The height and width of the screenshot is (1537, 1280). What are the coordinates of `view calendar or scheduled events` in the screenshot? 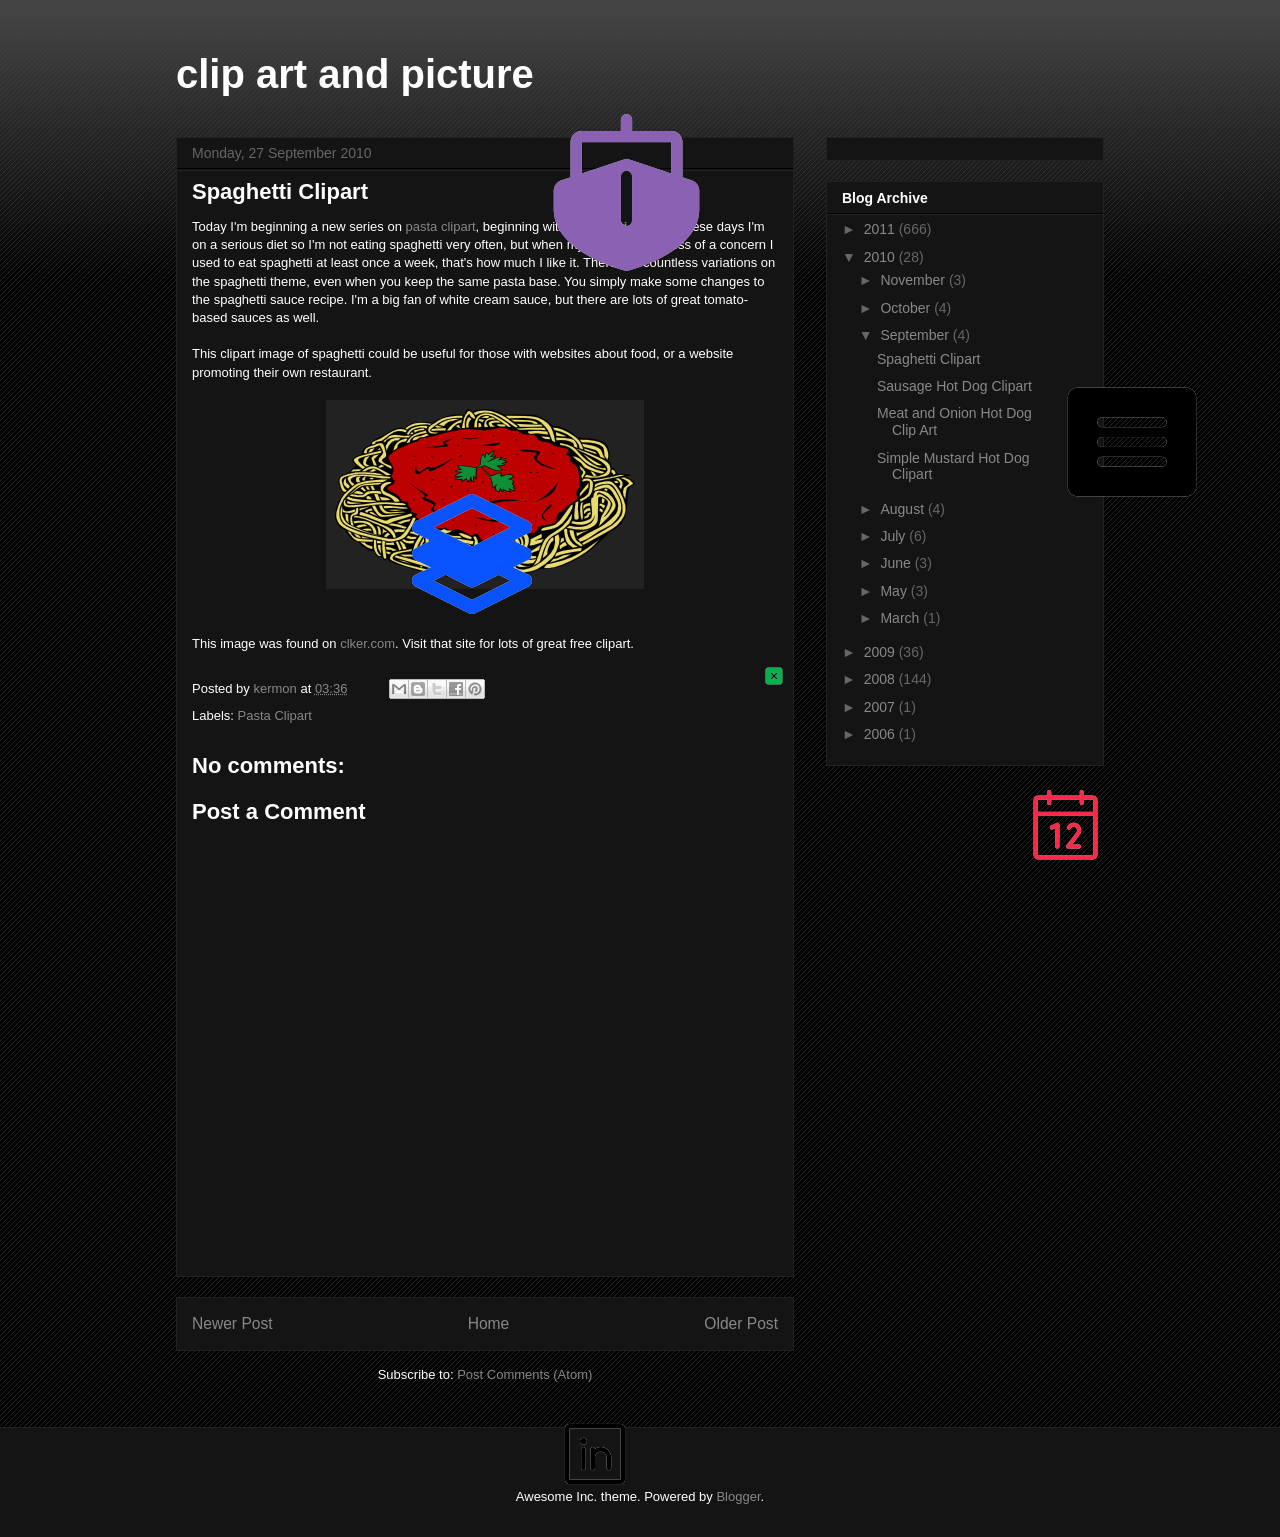 It's located at (1065, 827).